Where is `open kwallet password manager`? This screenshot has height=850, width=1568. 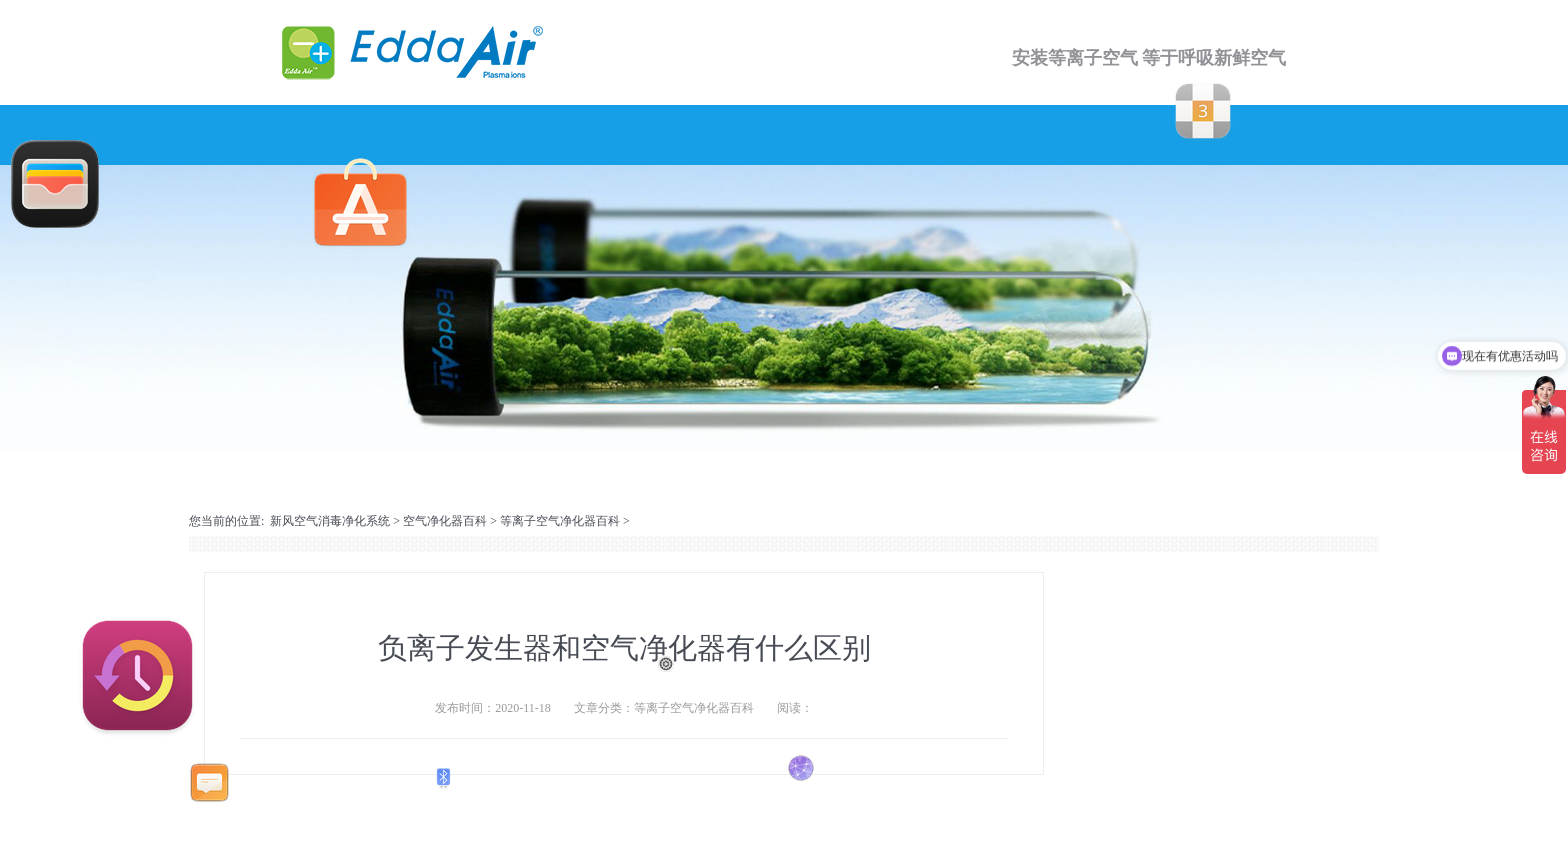 open kwallet password manager is located at coordinates (55, 184).